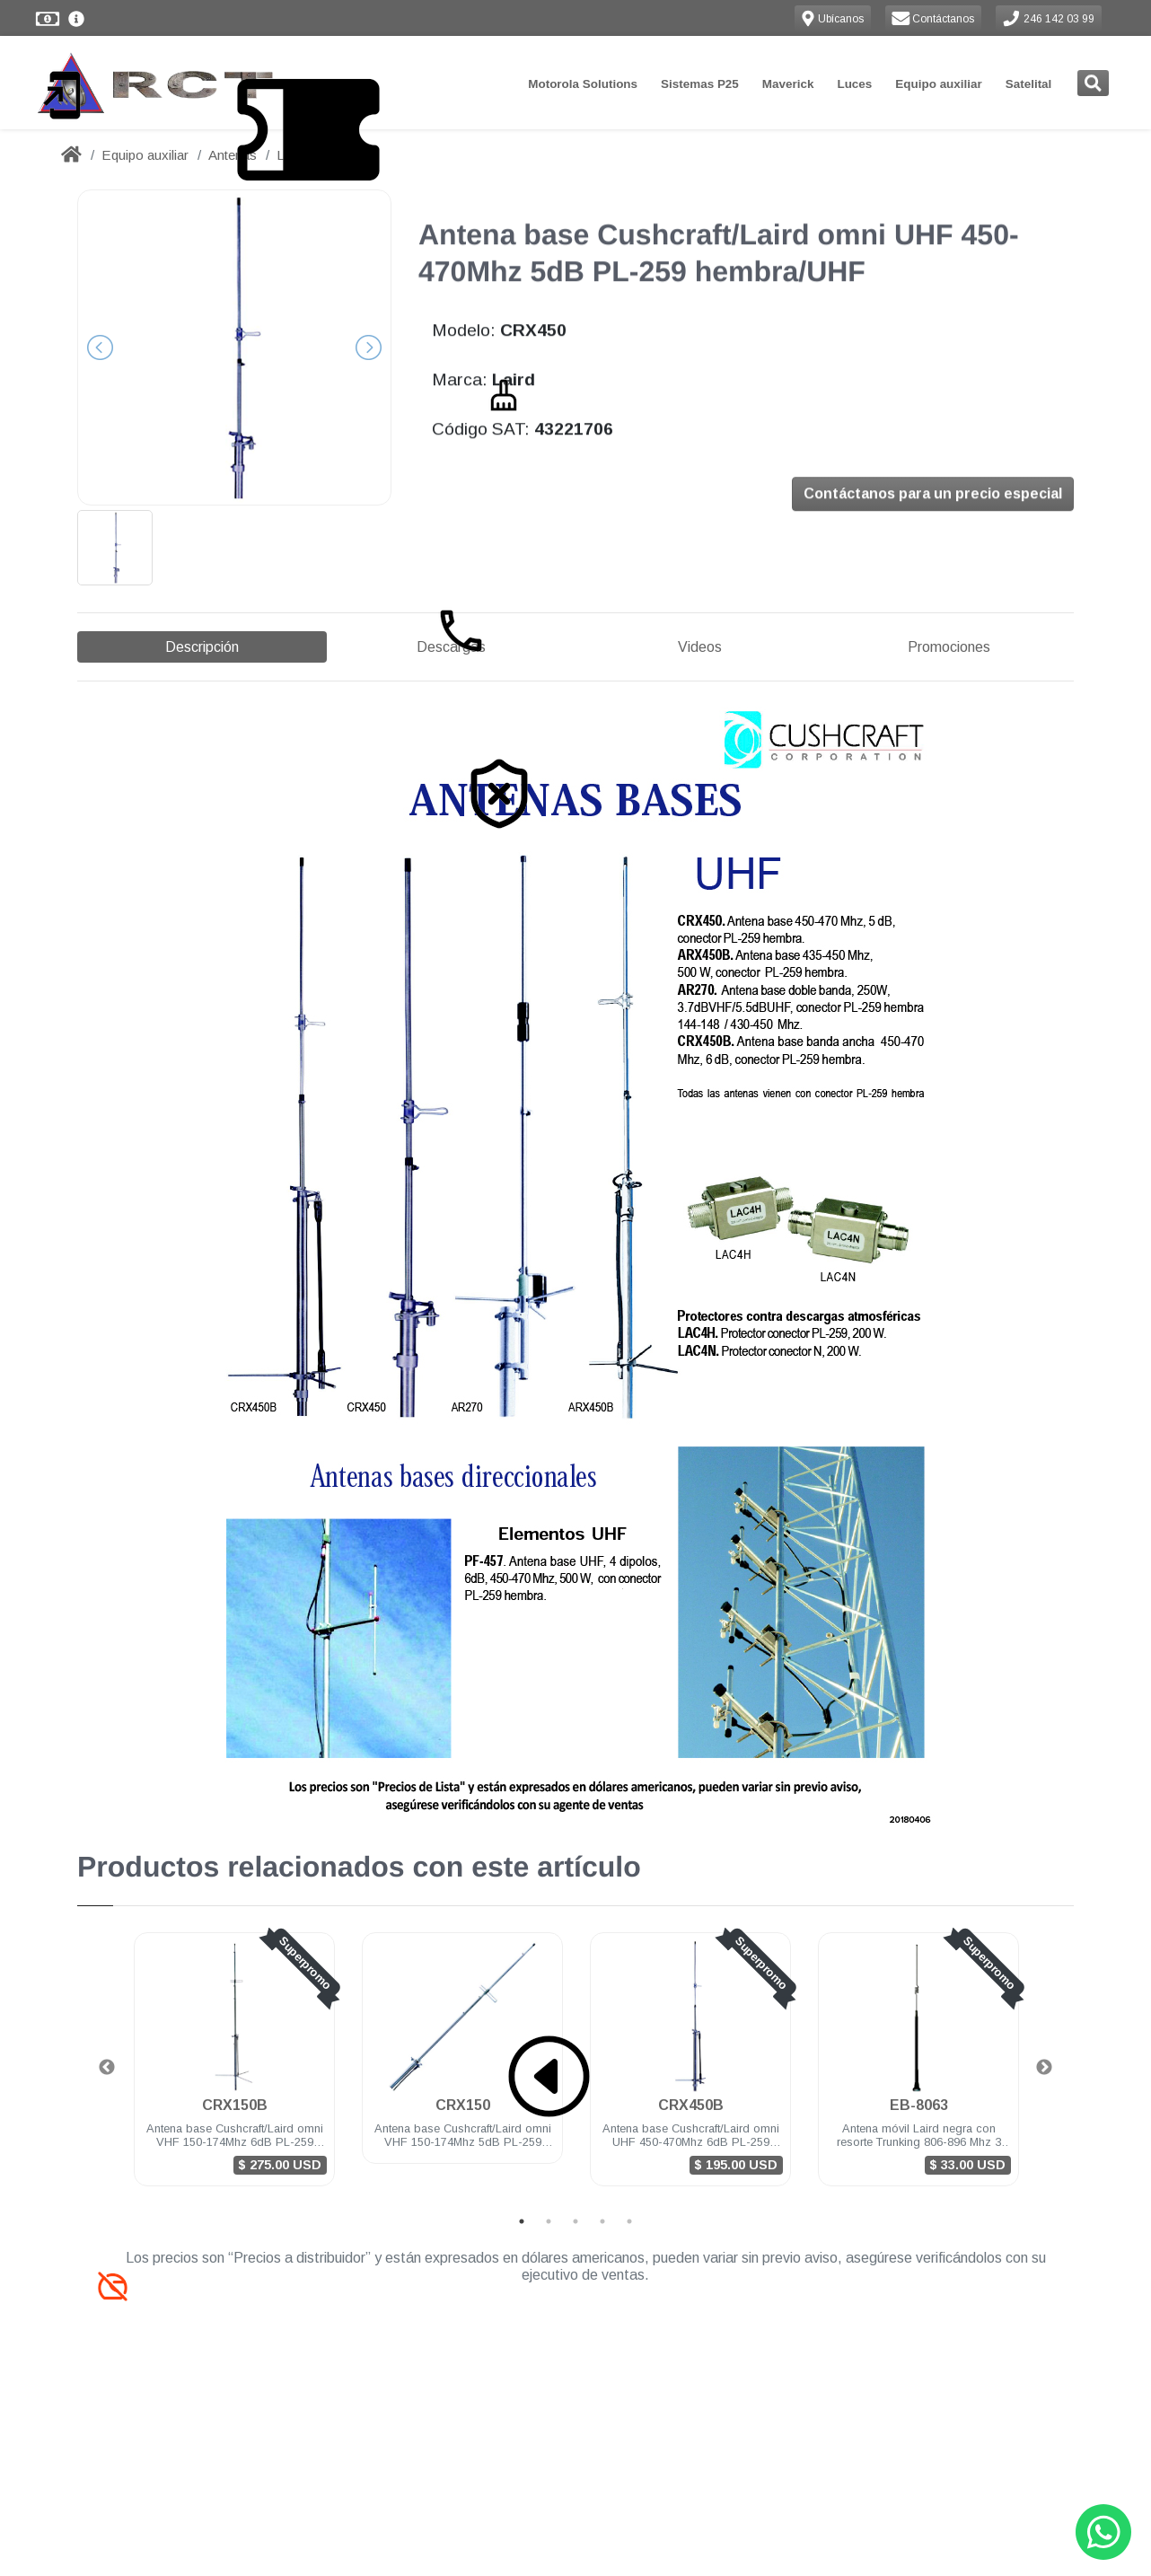 The image size is (1151, 2576). I want to click on add this page or app to your home screen, so click(63, 95).